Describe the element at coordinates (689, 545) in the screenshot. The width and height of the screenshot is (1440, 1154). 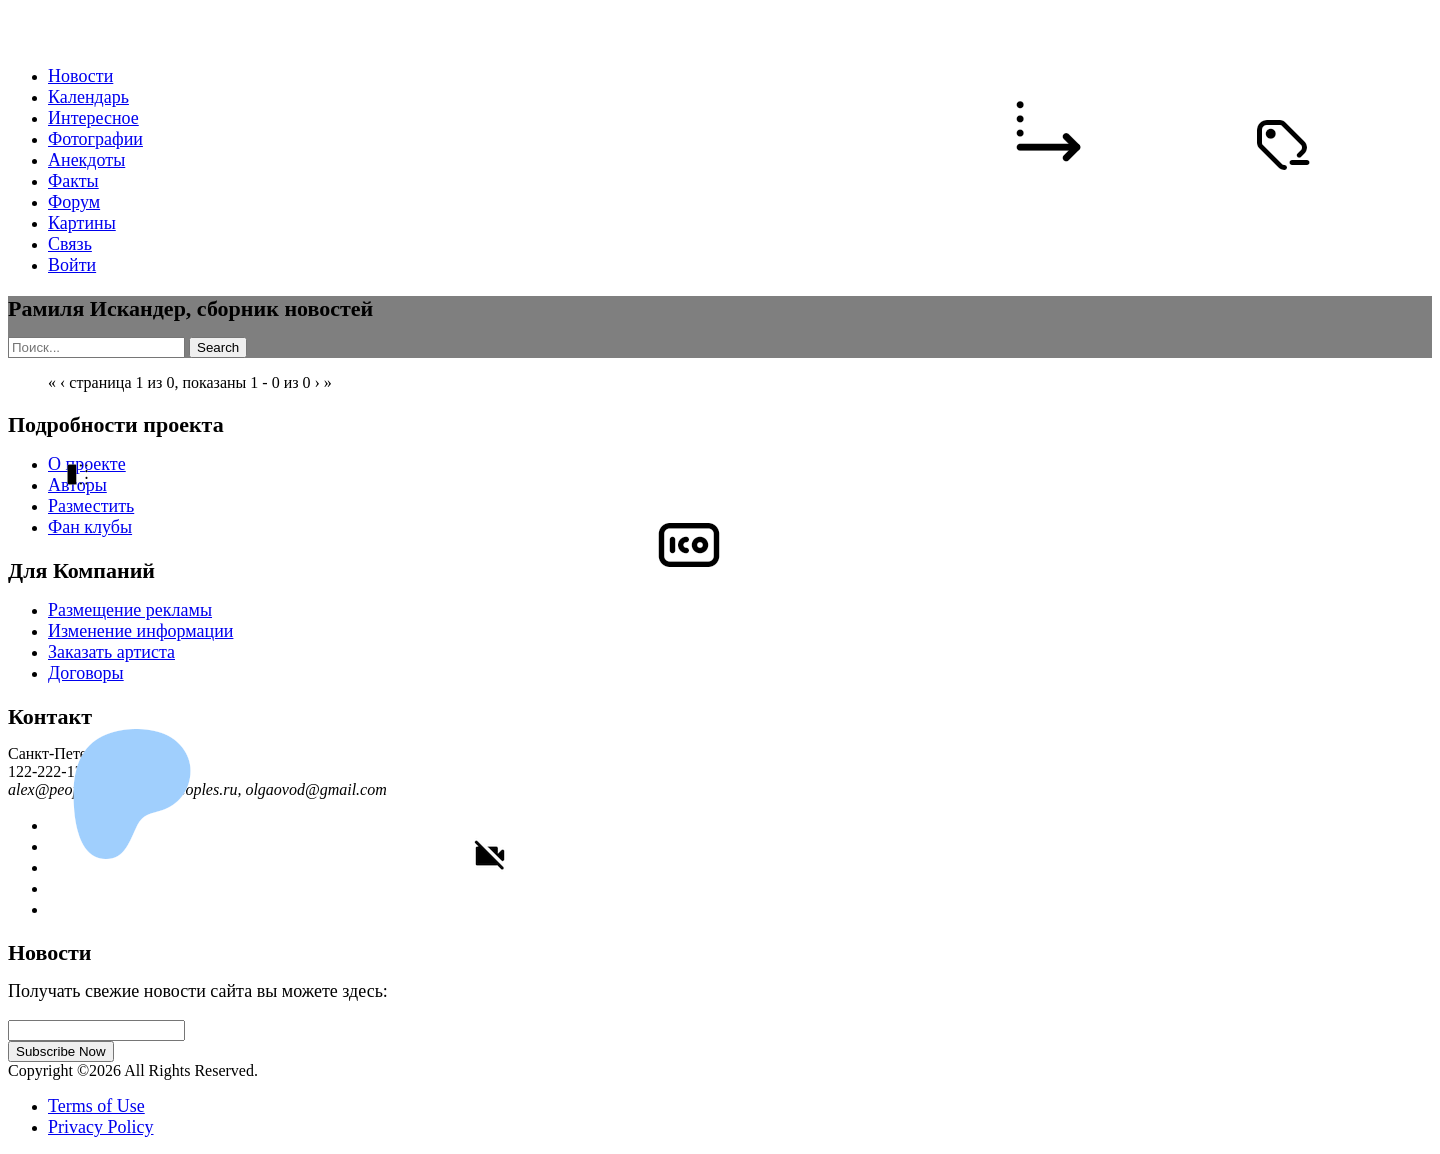
I see `set or manage website favicon` at that location.